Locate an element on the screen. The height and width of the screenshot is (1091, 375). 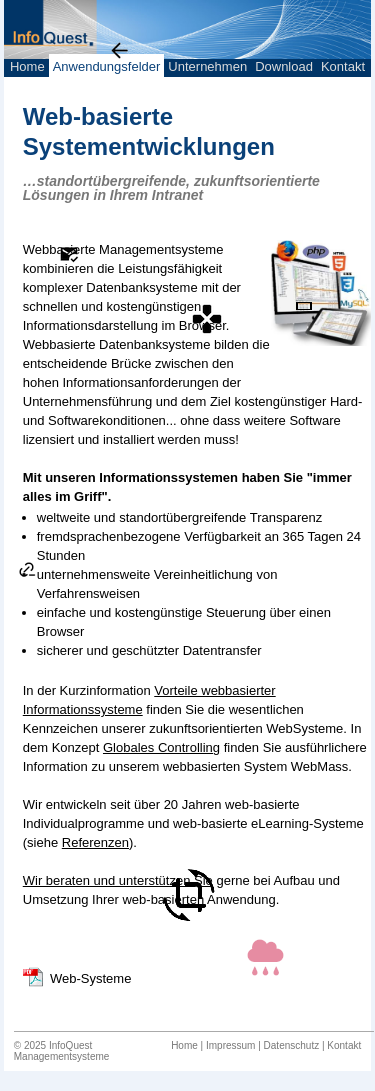
rotate and crop an image is located at coordinates (189, 895).